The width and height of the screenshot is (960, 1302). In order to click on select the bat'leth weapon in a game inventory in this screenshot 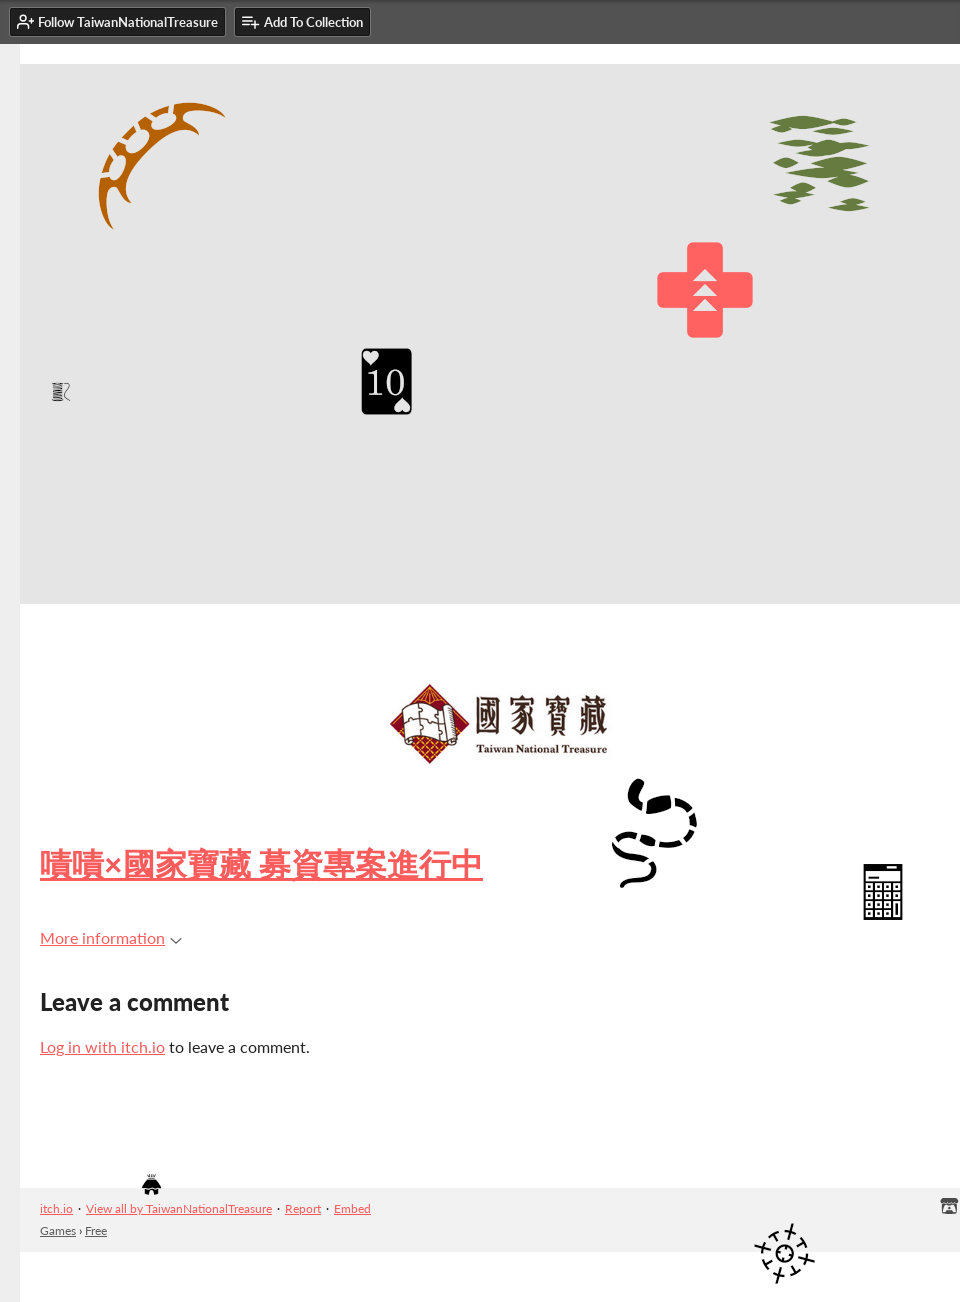, I will do `click(162, 166)`.